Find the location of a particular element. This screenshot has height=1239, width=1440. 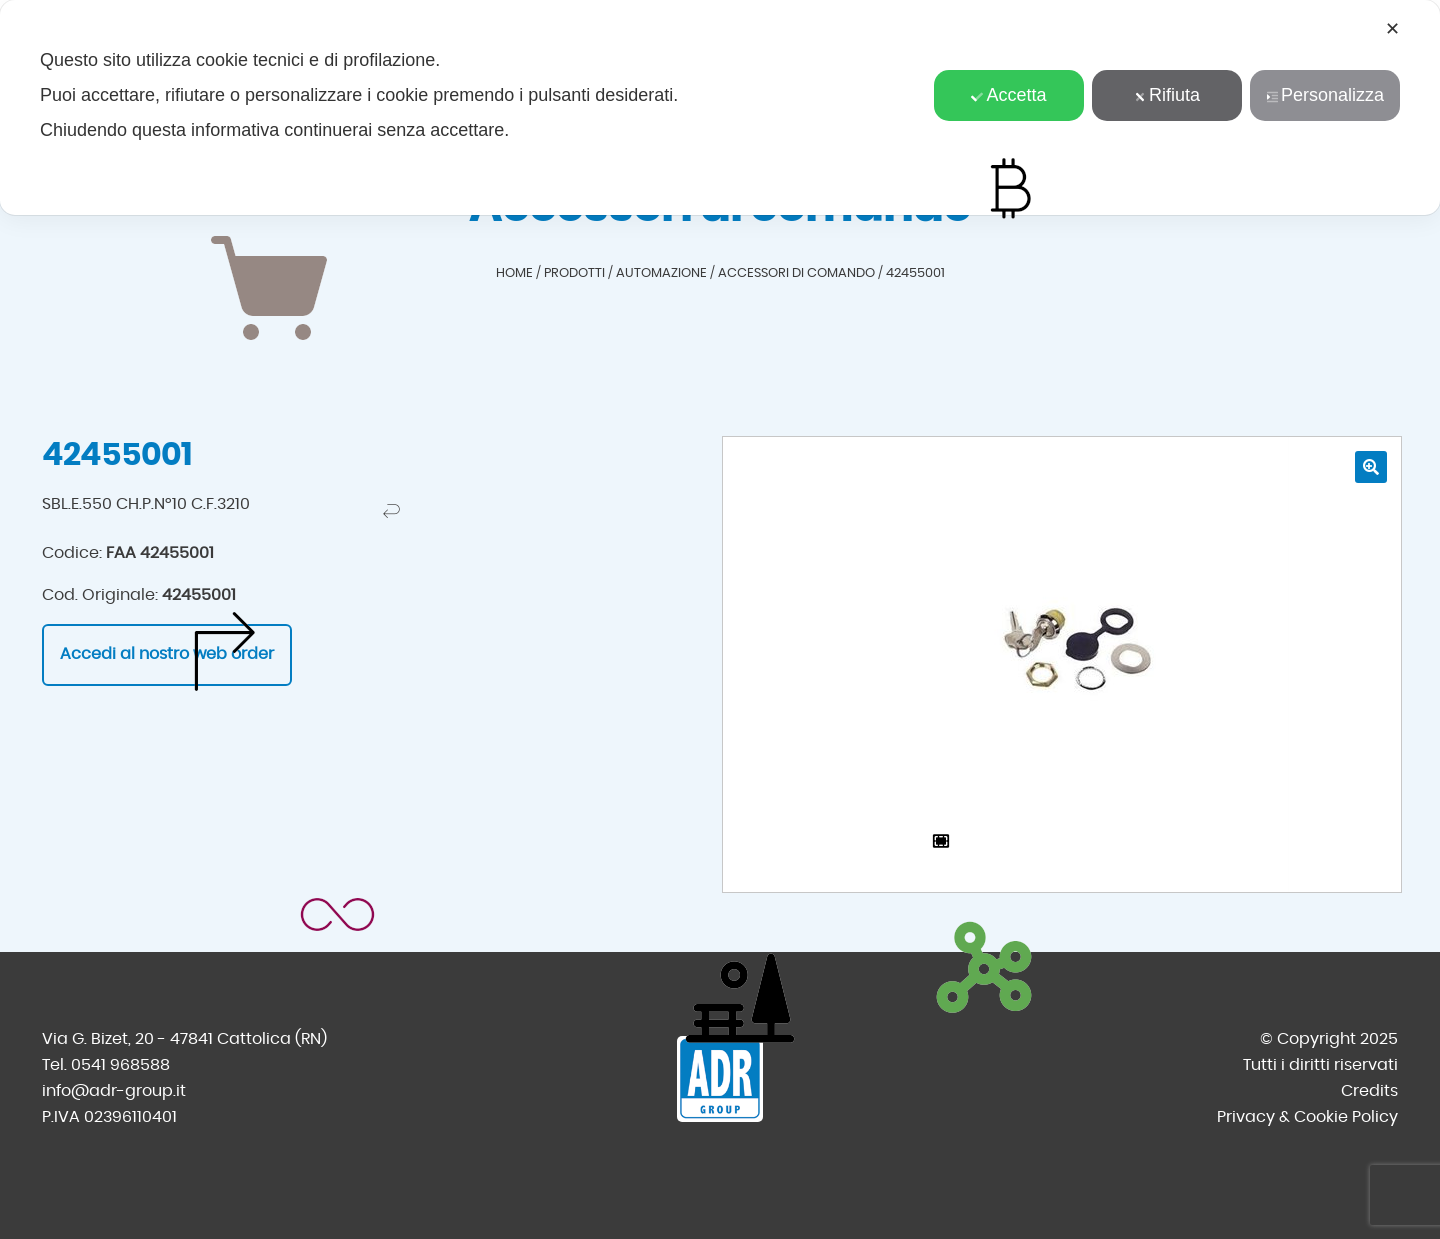

indicates unlimited or infinite content is located at coordinates (337, 914).